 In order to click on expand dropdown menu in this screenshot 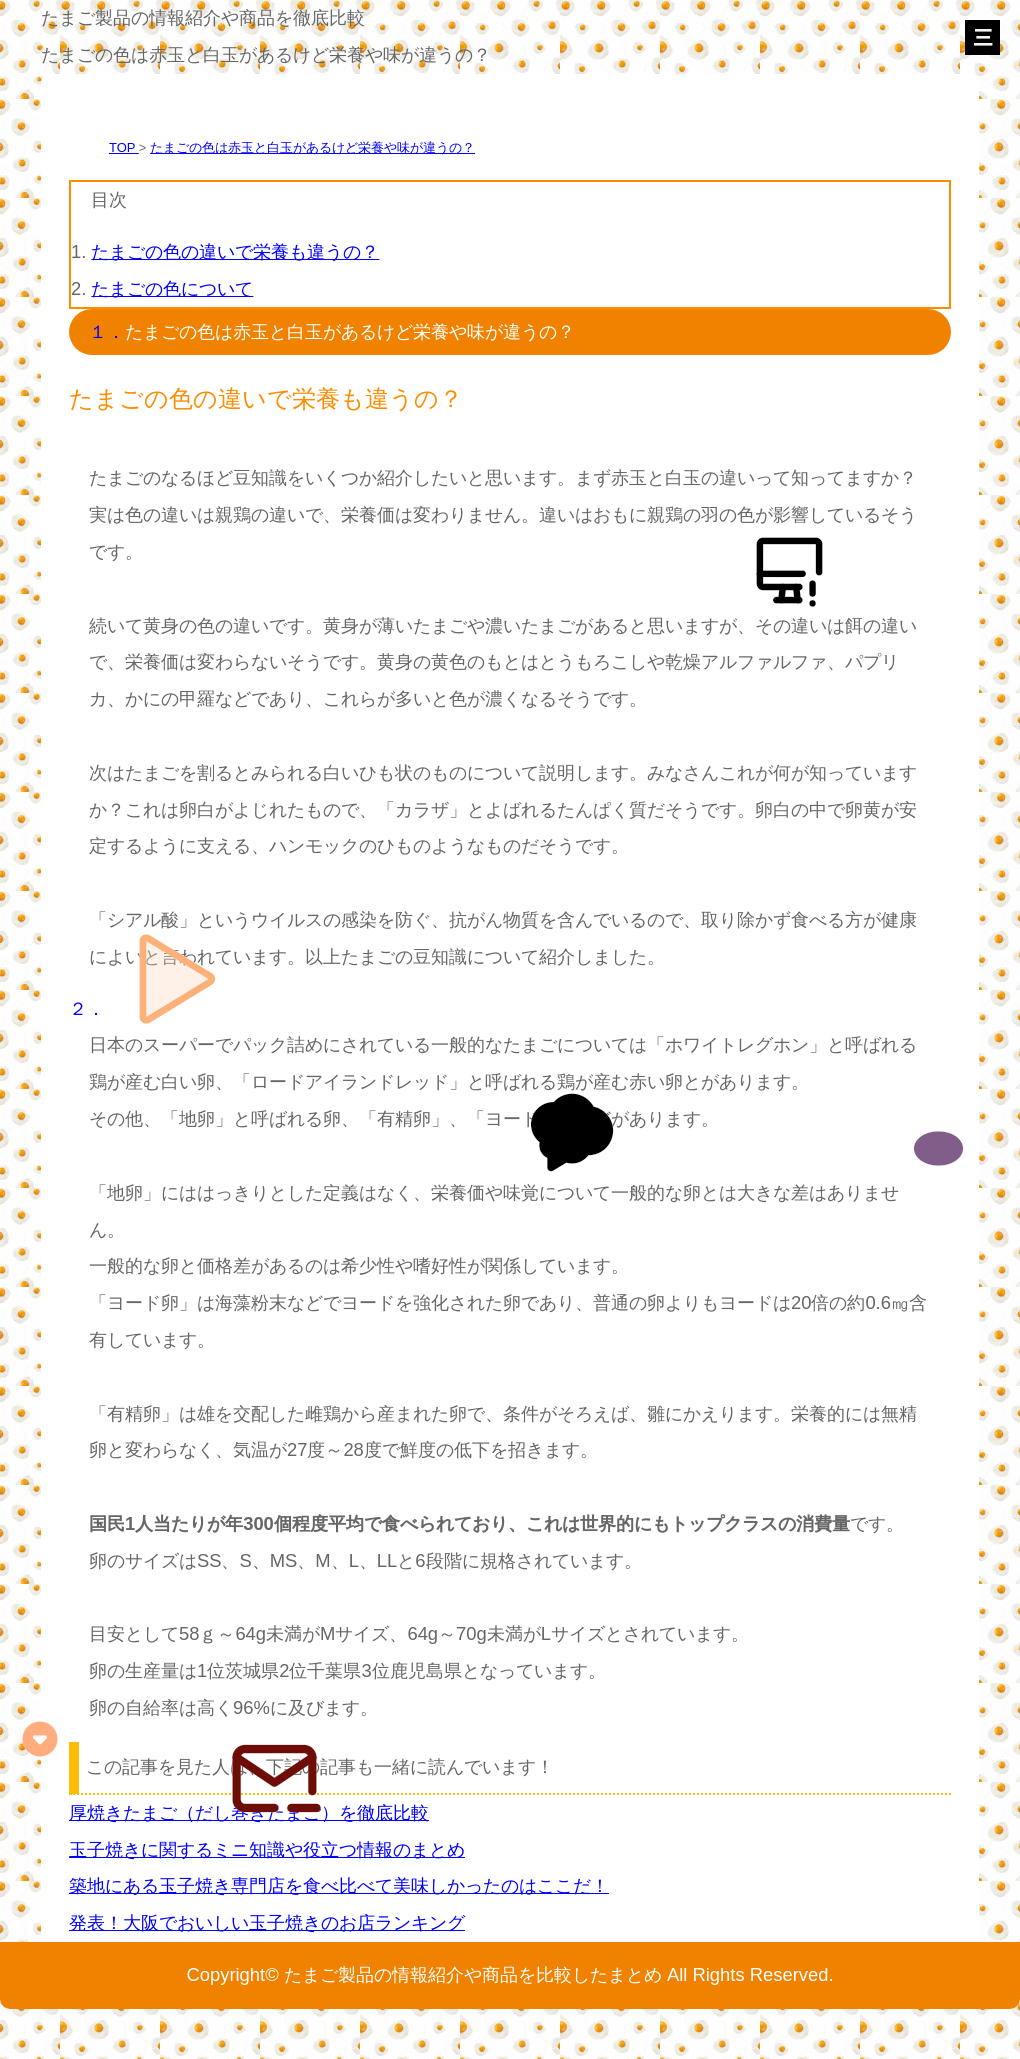, I will do `click(40, 1739)`.